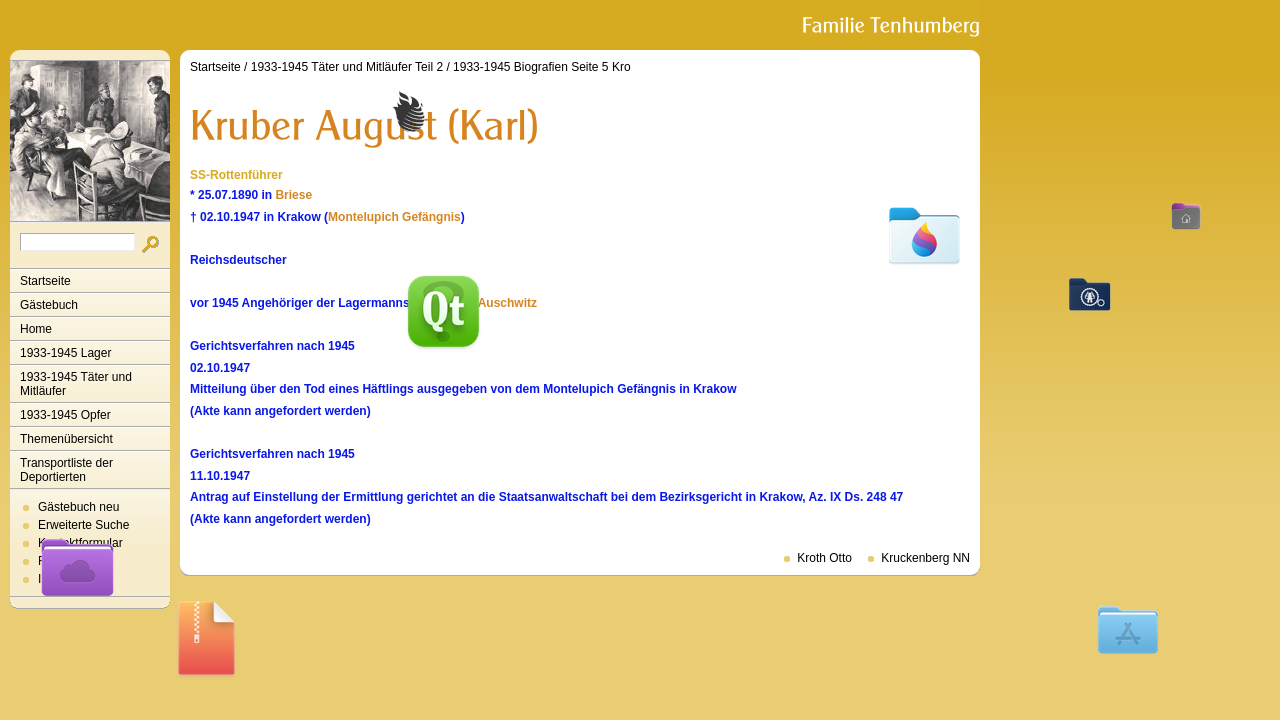 This screenshot has height=720, width=1280. What do you see at coordinates (1089, 295) in the screenshot?
I see `folder for NoLimits coaster simulation mods and custom content` at bounding box center [1089, 295].